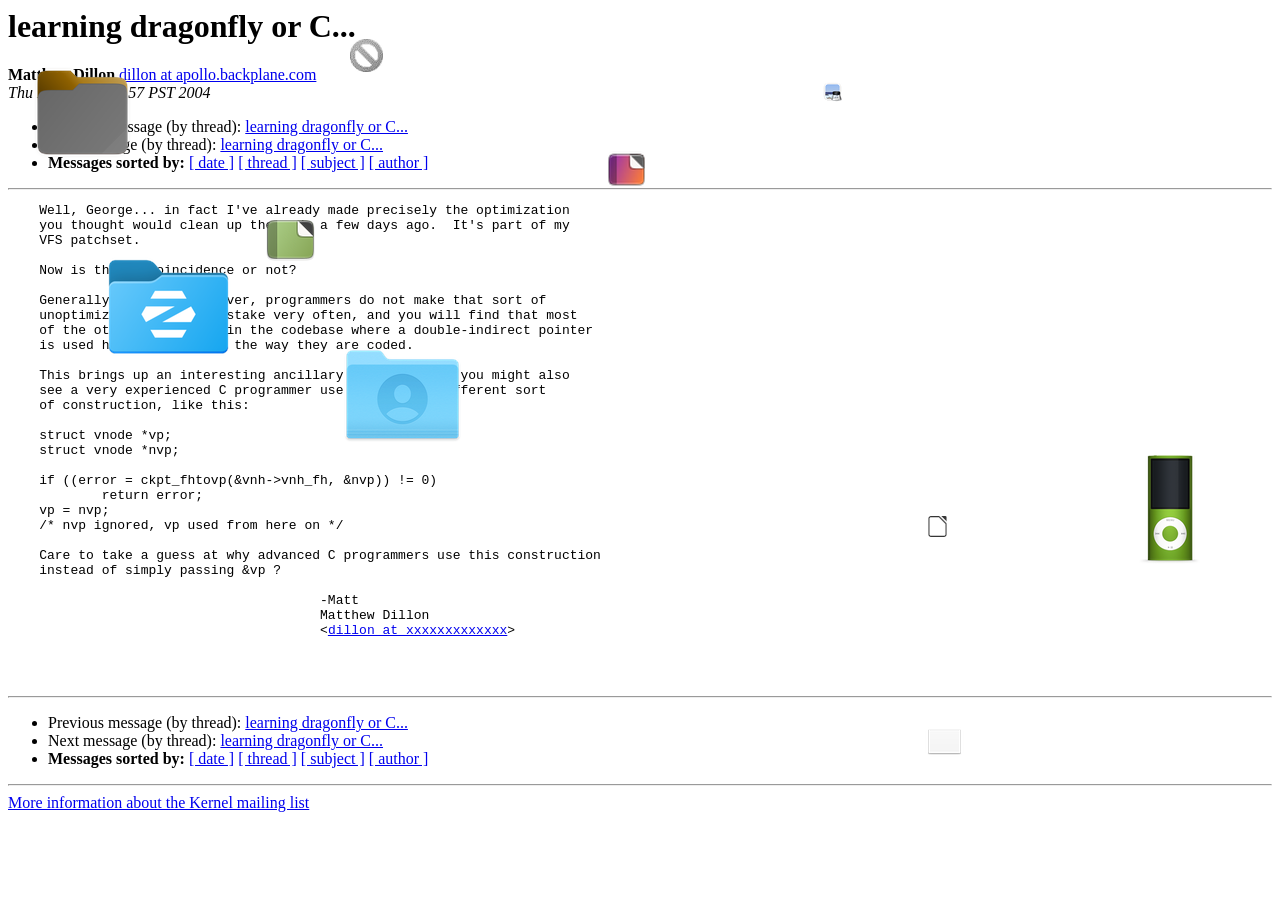 This screenshot has width=1280, height=916. What do you see at coordinates (937, 526) in the screenshot?
I see `open LibreOffice suite` at bounding box center [937, 526].